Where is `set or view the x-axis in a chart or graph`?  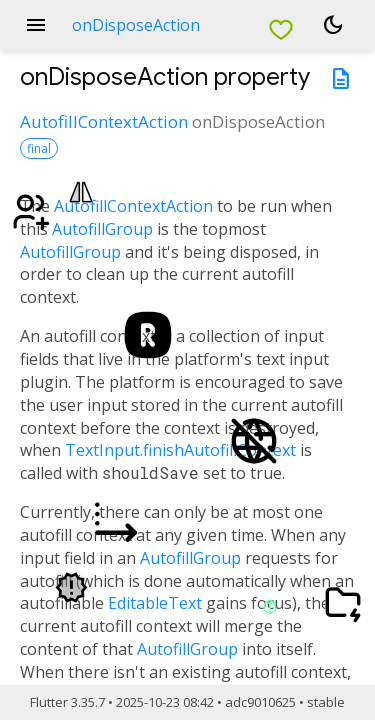 set or view the x-axis in a chart or graph is located at coordinates (116, 521).